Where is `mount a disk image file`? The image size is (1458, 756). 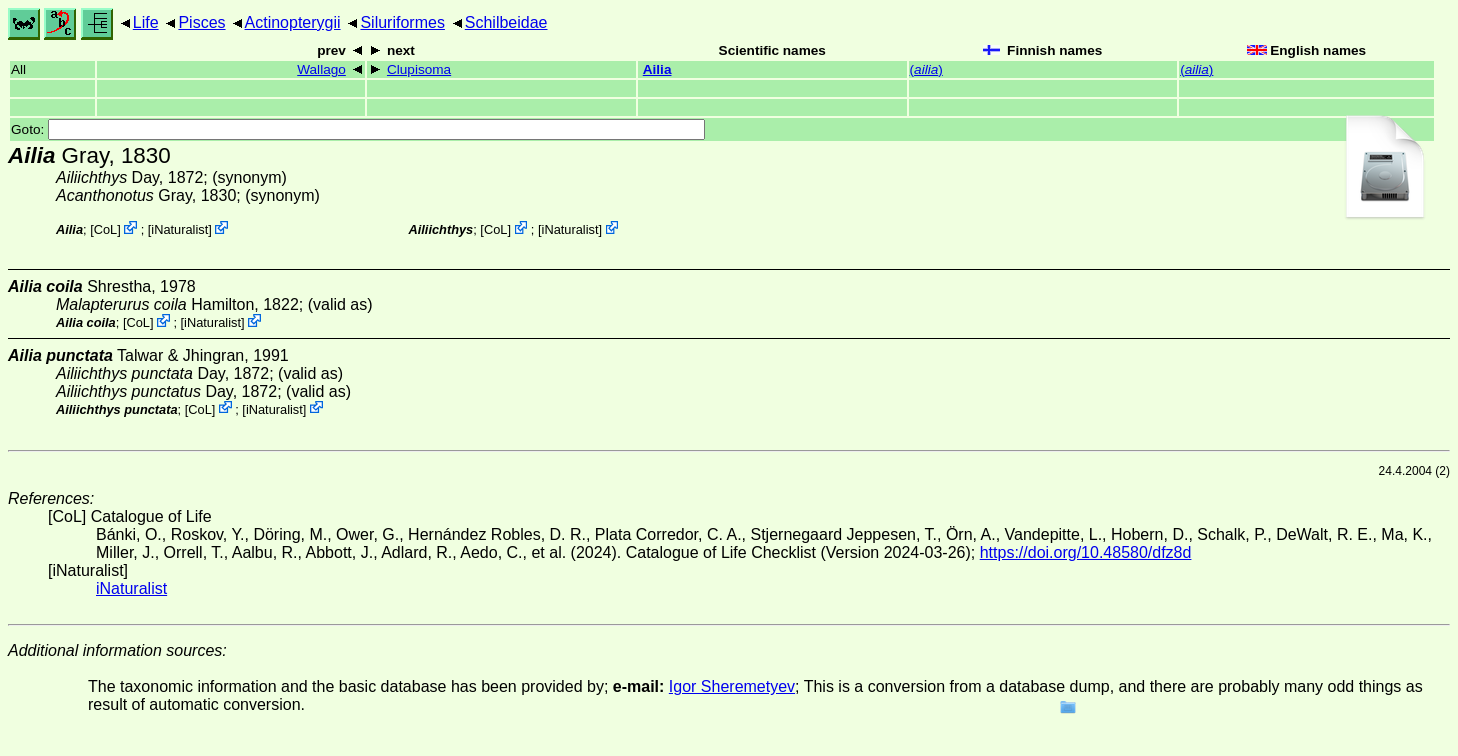 mount a disk image file is located at coordinates (1385, 169).